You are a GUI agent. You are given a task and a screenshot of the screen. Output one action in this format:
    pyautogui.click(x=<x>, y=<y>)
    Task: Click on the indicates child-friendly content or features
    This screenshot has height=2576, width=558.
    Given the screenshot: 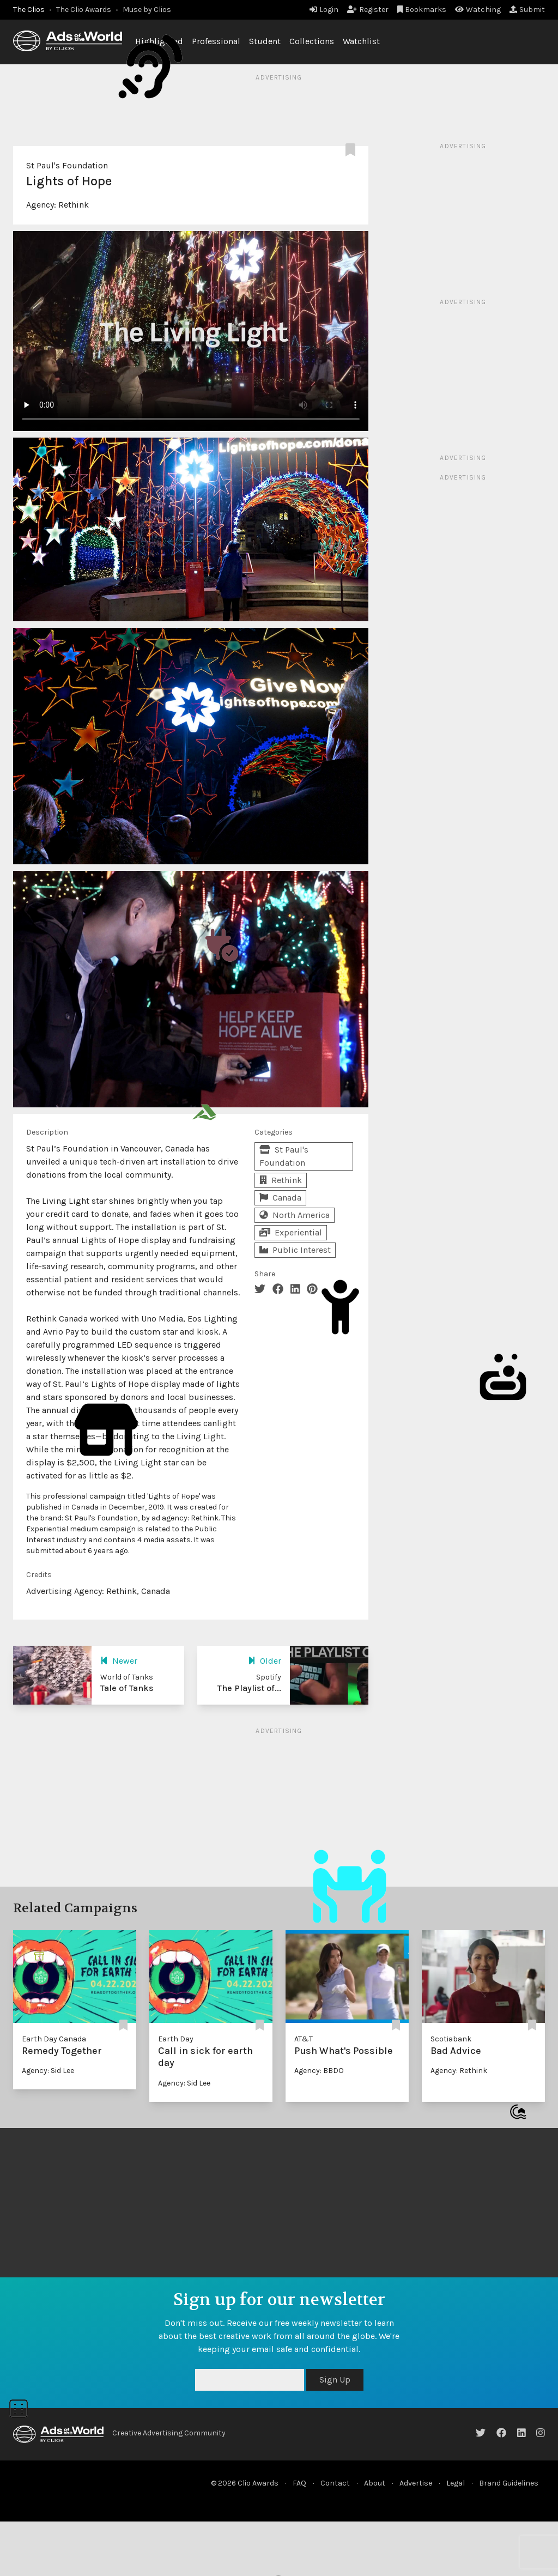 What is the action you would take?
    pyautogui.click(x=340, y=1307)
    